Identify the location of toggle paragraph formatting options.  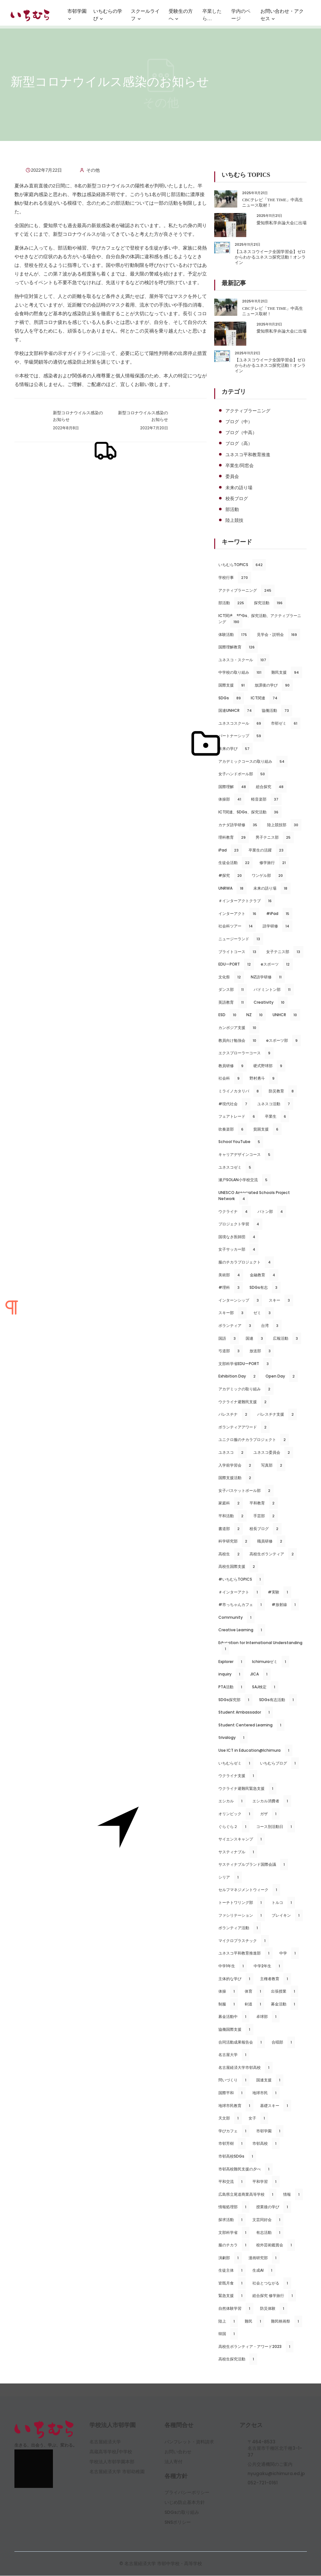
(12, 1307).